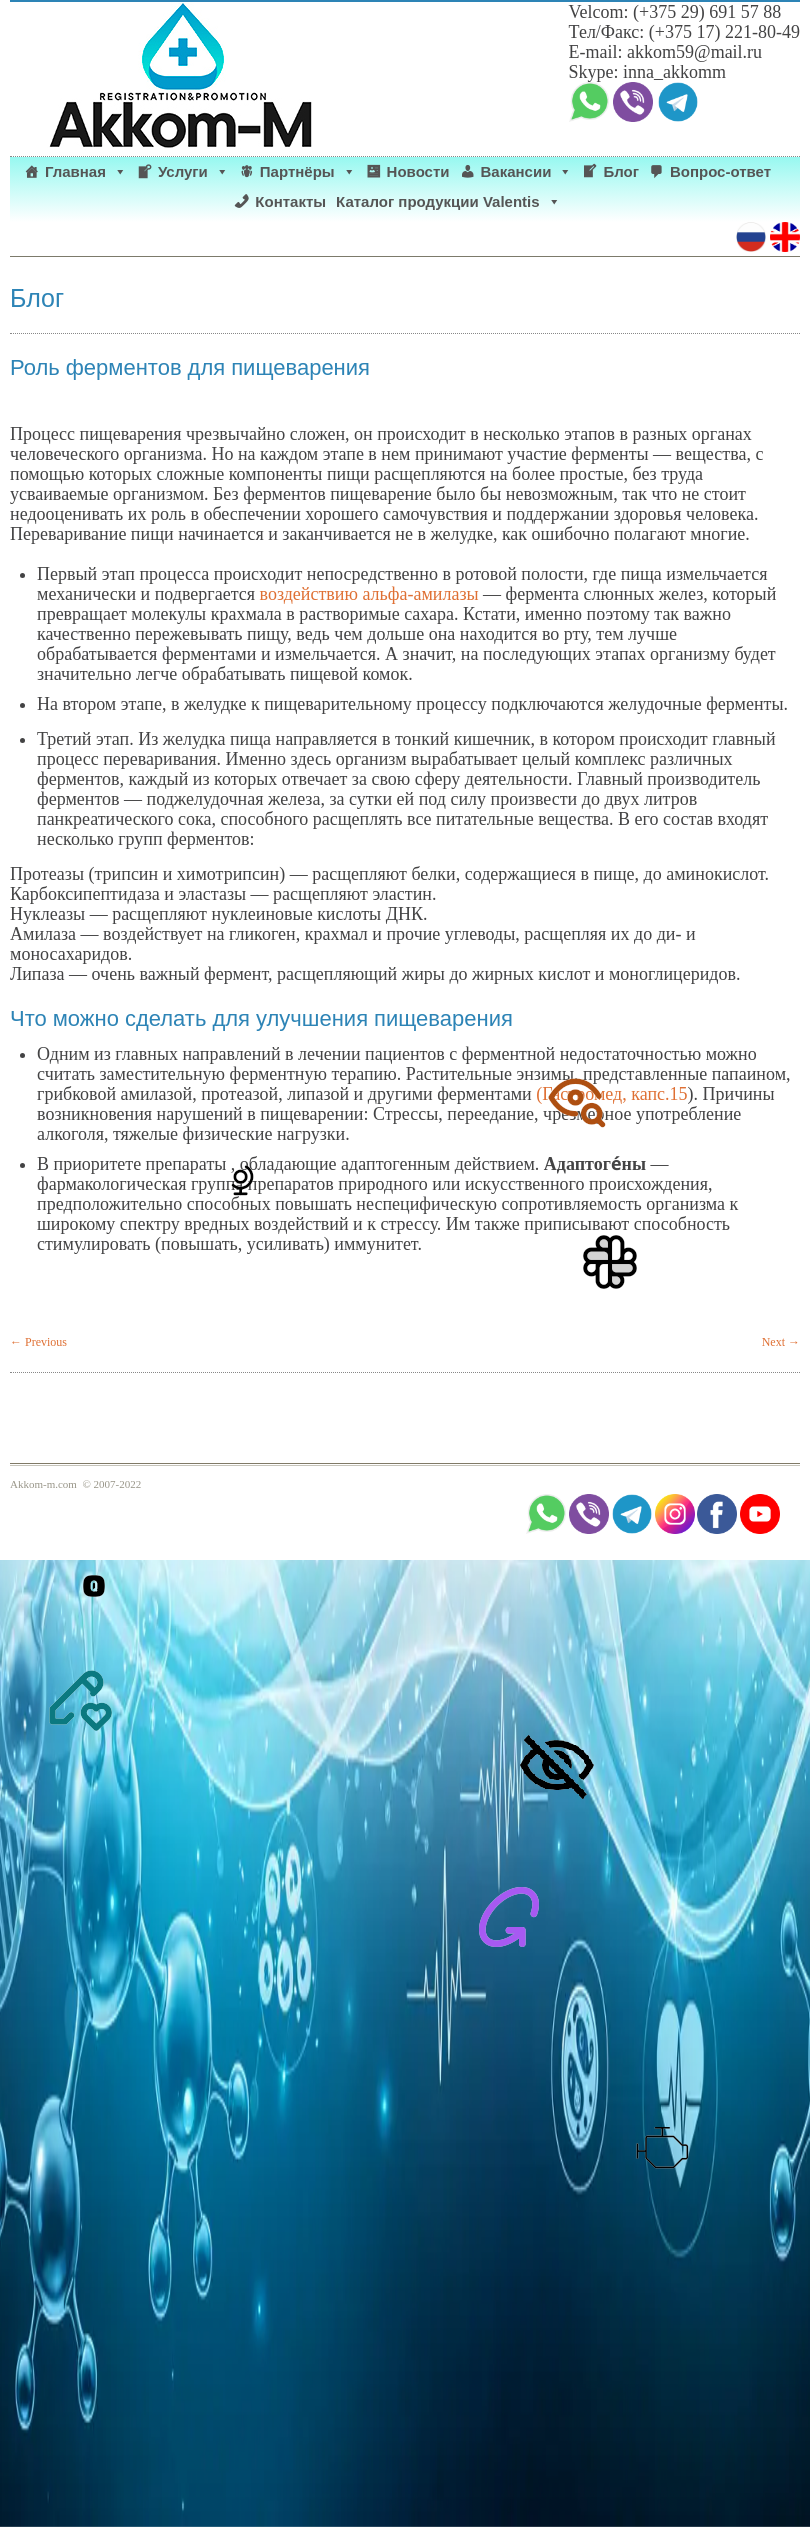  I want to click on edit your favorites or liked items, so click(77, 1696).